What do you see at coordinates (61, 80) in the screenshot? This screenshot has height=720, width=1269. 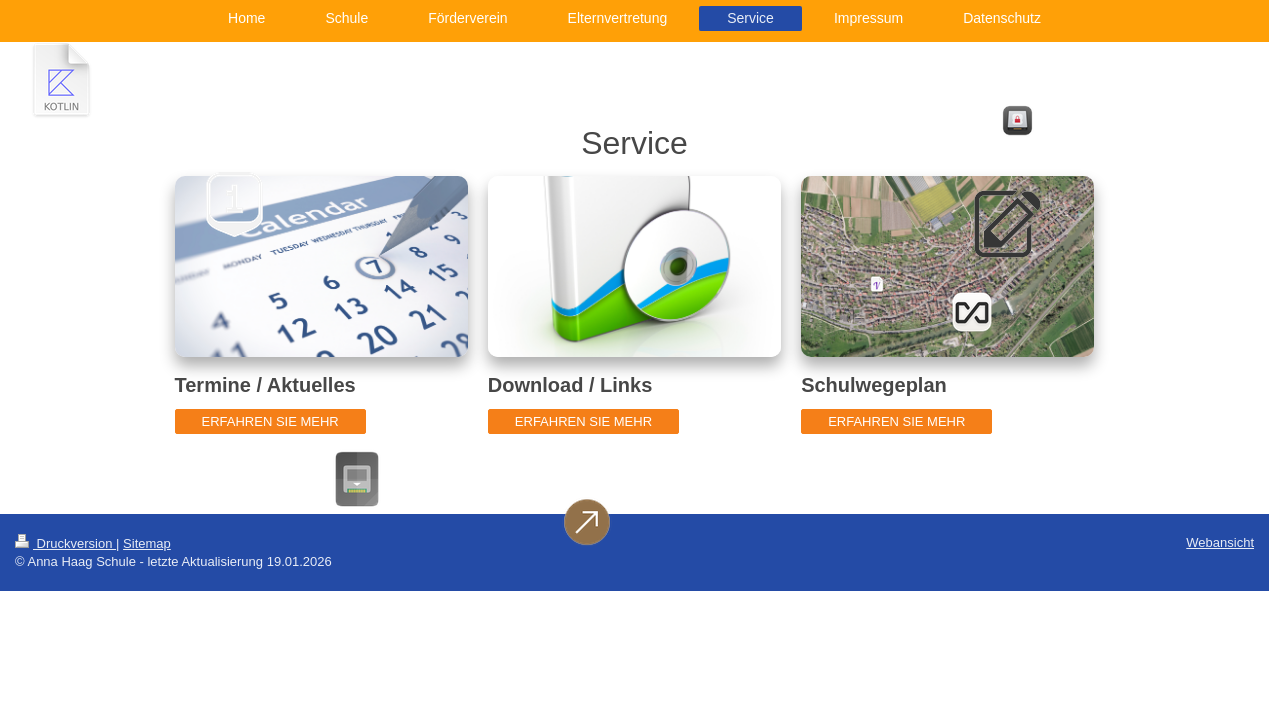 I see `a kotlin source code file` at bounding box center [61, 80].